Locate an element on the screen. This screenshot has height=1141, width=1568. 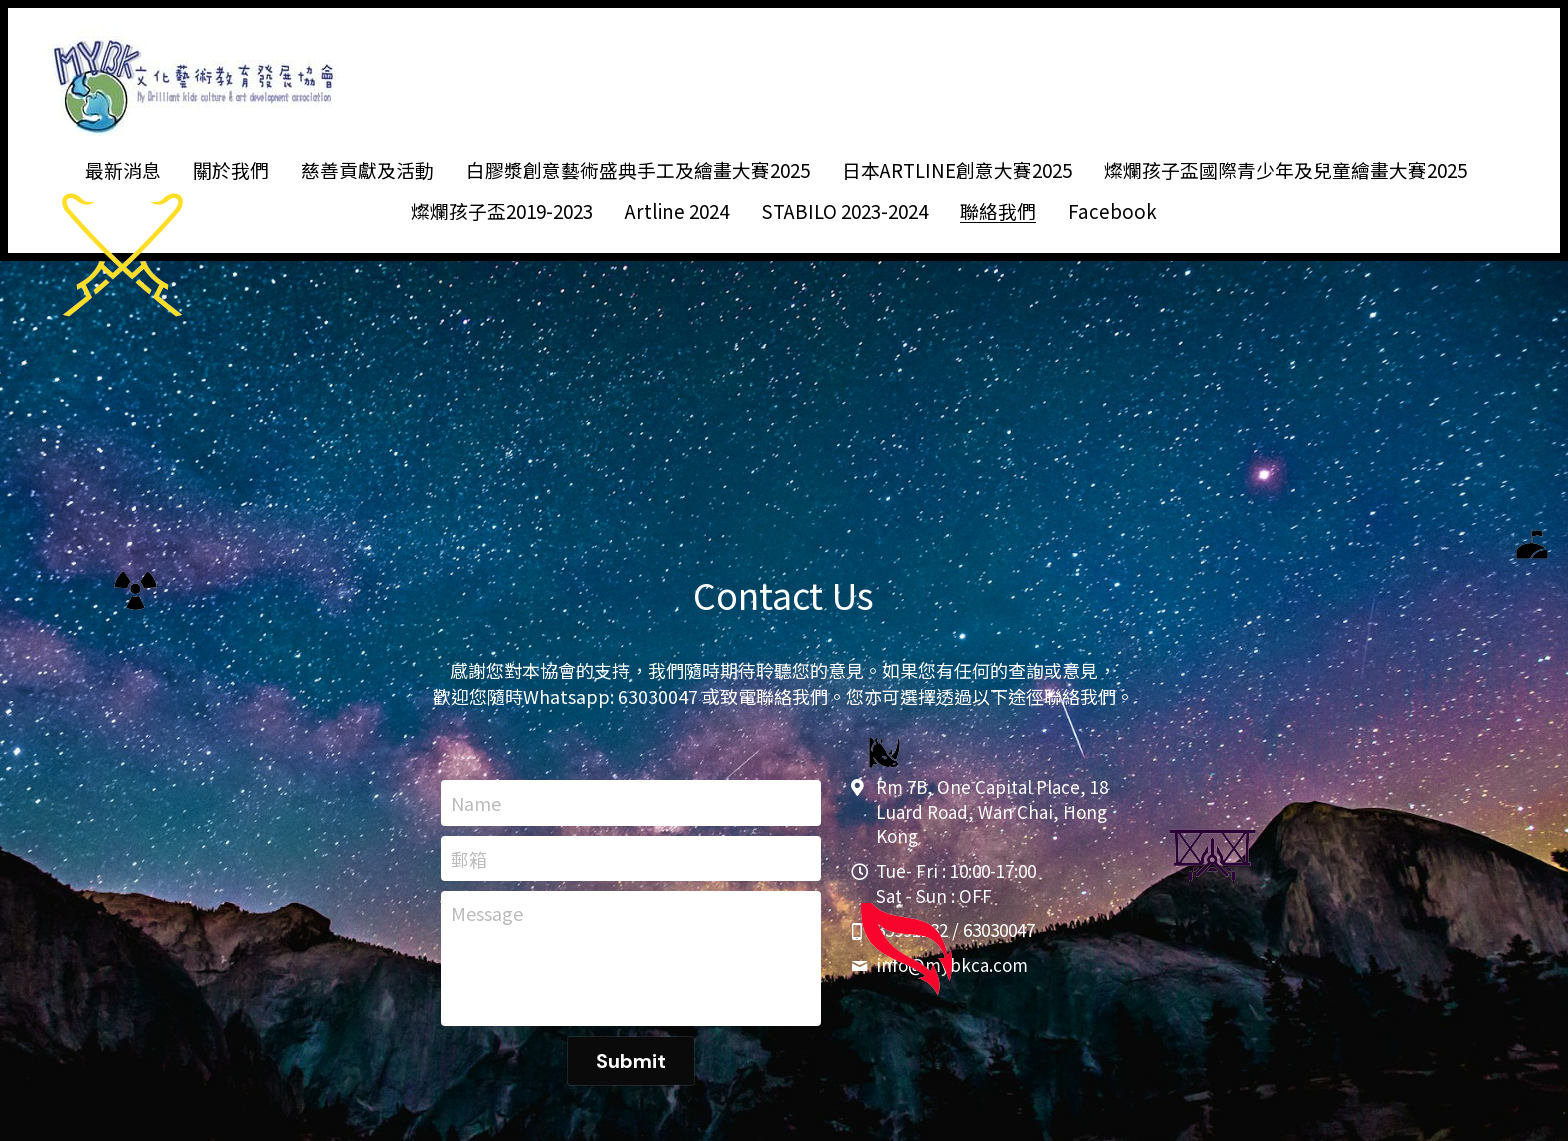
access flight or aviation games is located at coordinates (1212, 855).